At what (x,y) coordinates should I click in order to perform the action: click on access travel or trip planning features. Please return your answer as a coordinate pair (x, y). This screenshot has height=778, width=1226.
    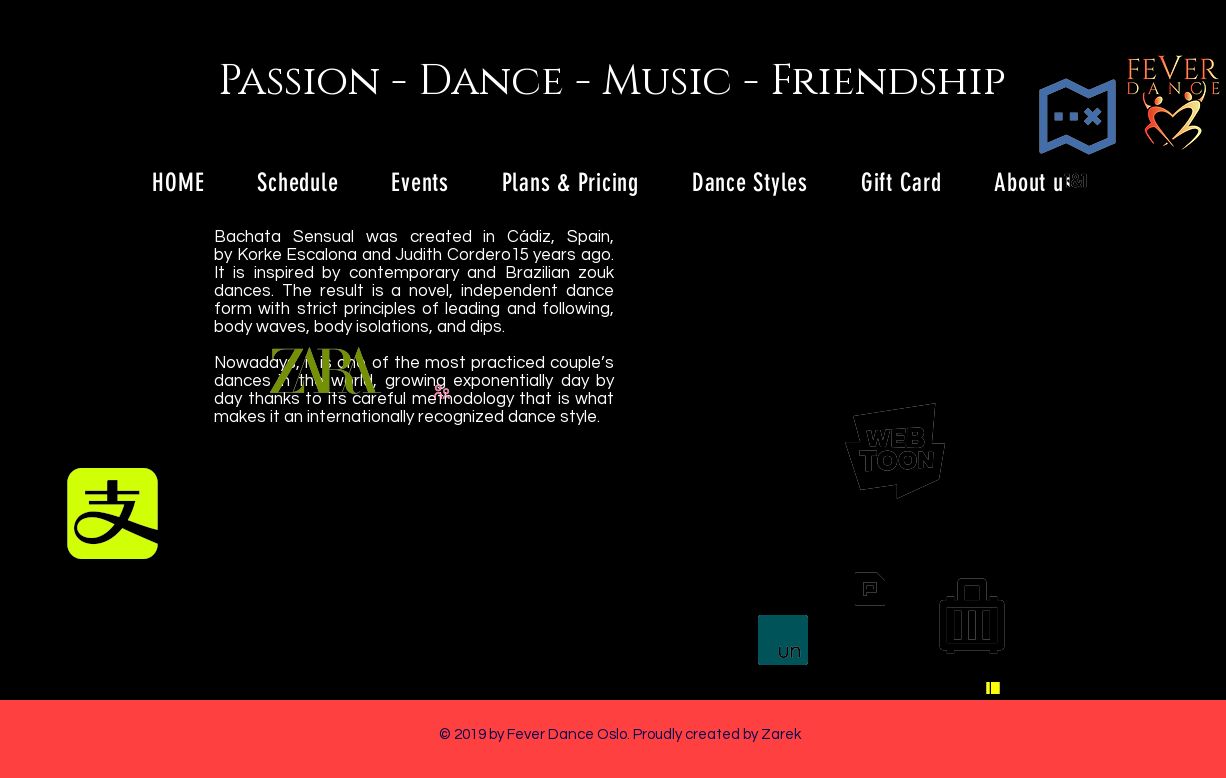
    Looking at the image, I should click on (972, 618).